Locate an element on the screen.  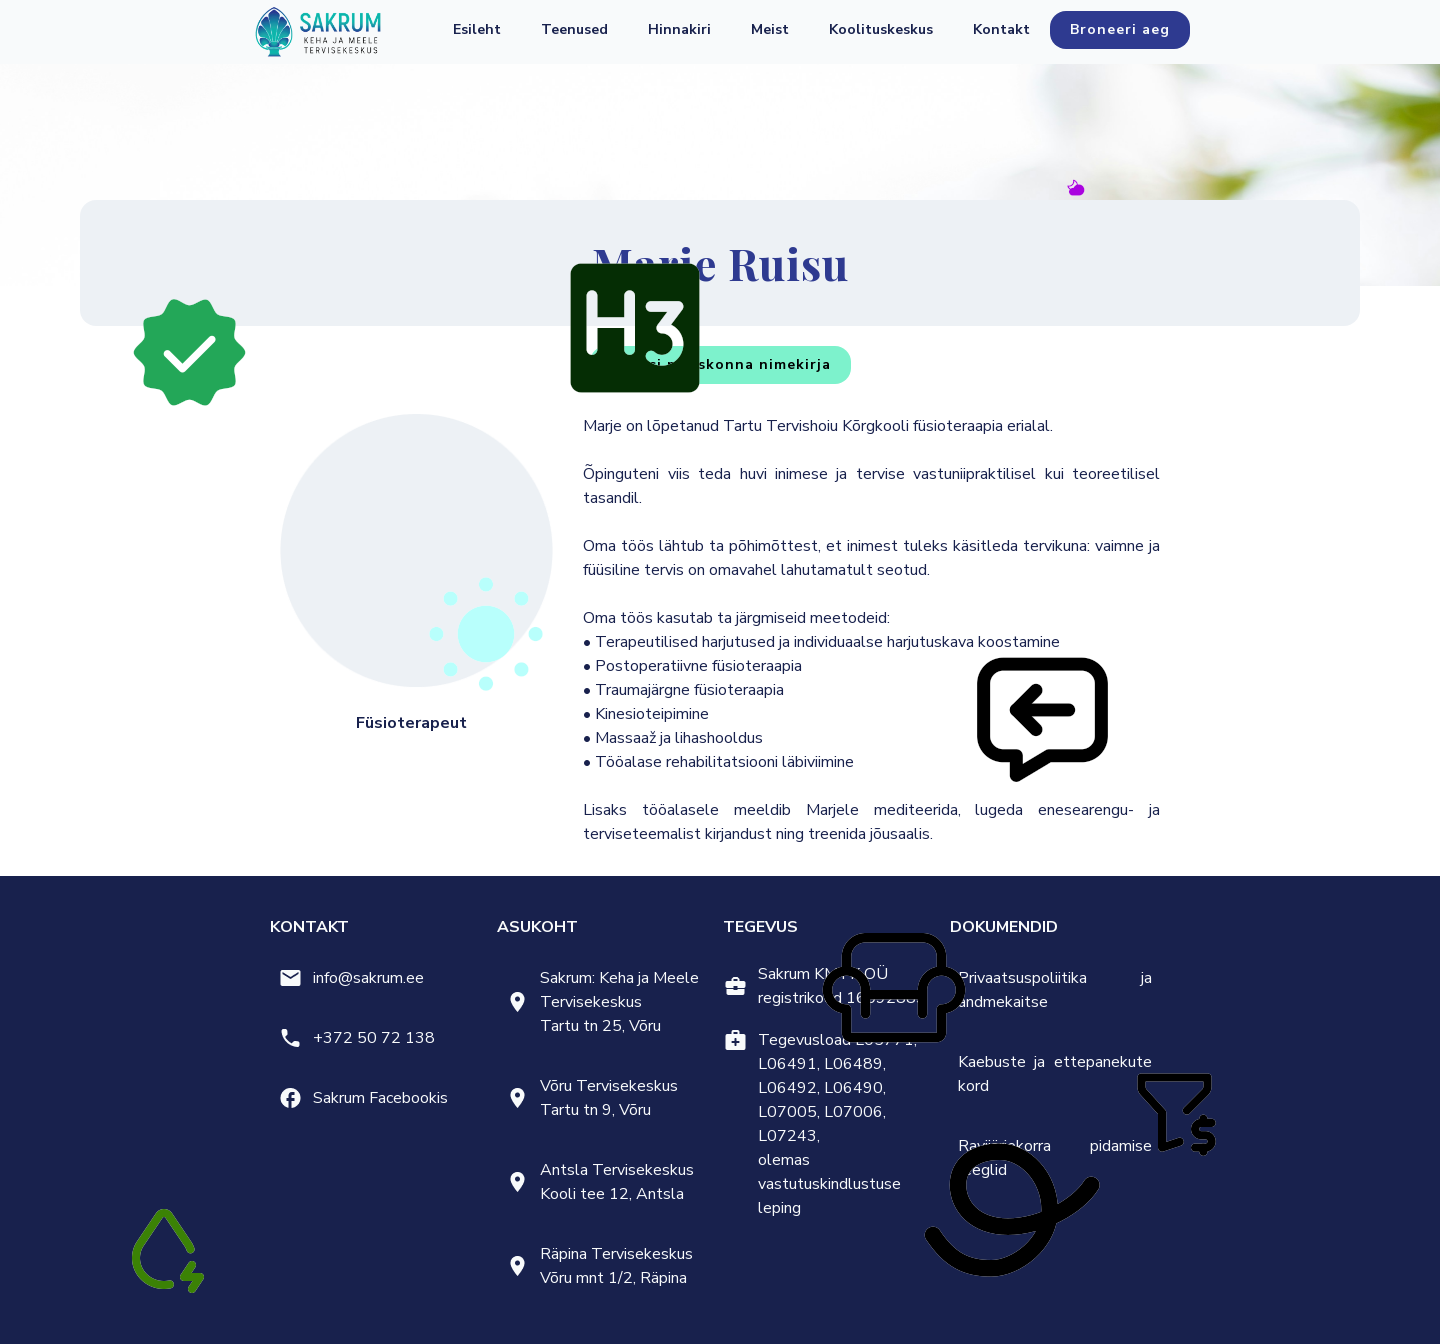
indicates nighttime or evening weather conditions is located at coordinates (1075, 188).